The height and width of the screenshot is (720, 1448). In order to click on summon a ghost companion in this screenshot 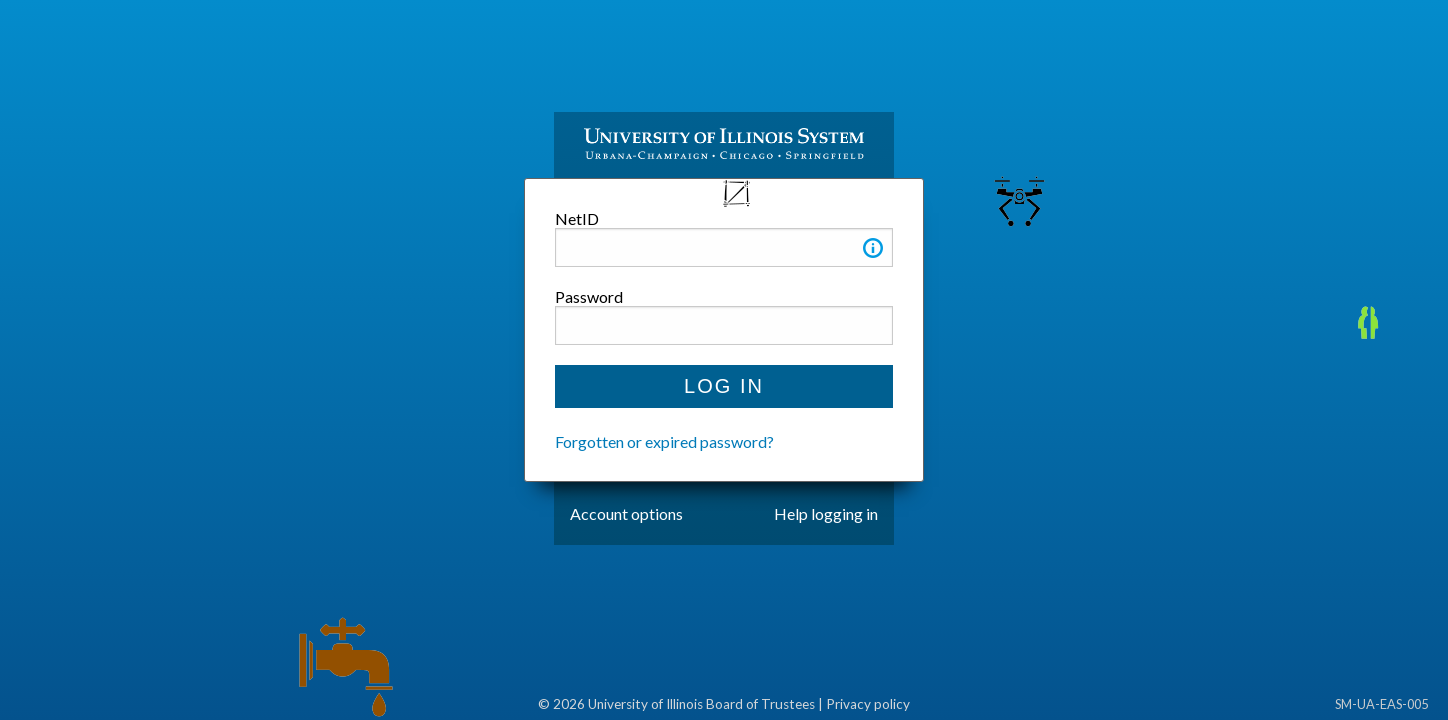, I will do `click(1368, 322)`.